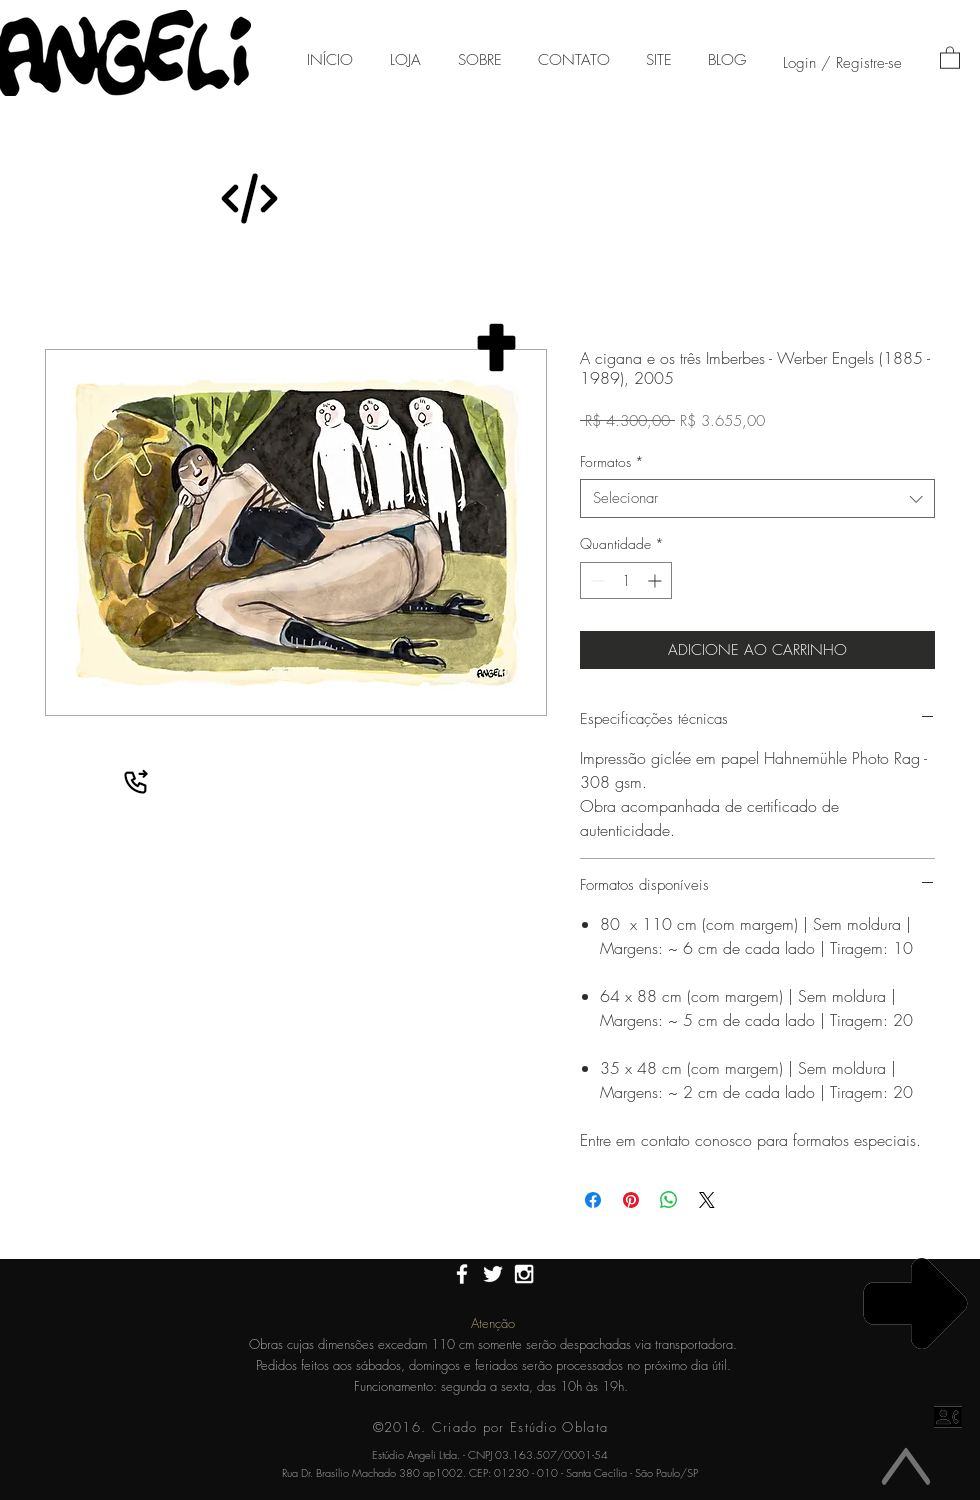  I want to click on navigate to the next item or page, so click(916, 1303).